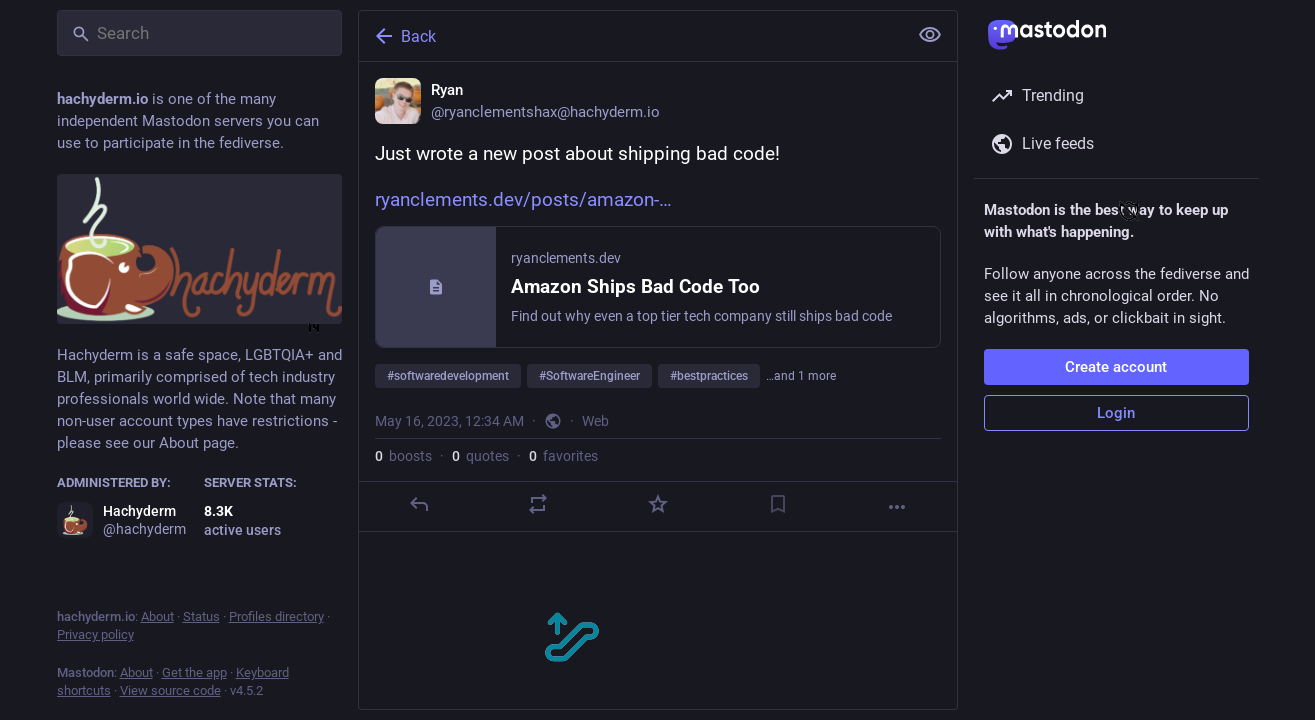  What do you see at coordinates (1129, 211) in the screenshot?
I see `disable security protection` at bounding box center [1129, 211].